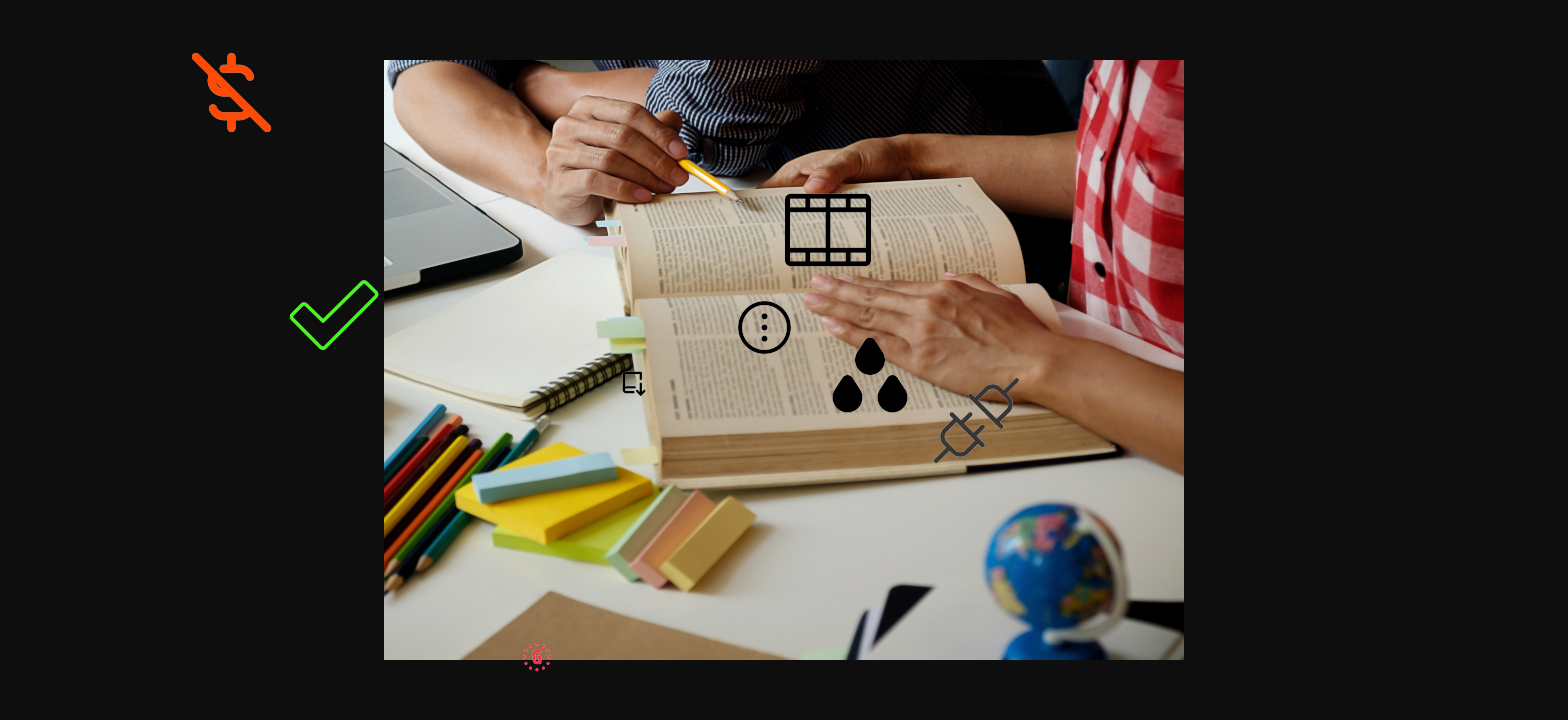  I want to click on download an ebook or publication, so click(633, 382).